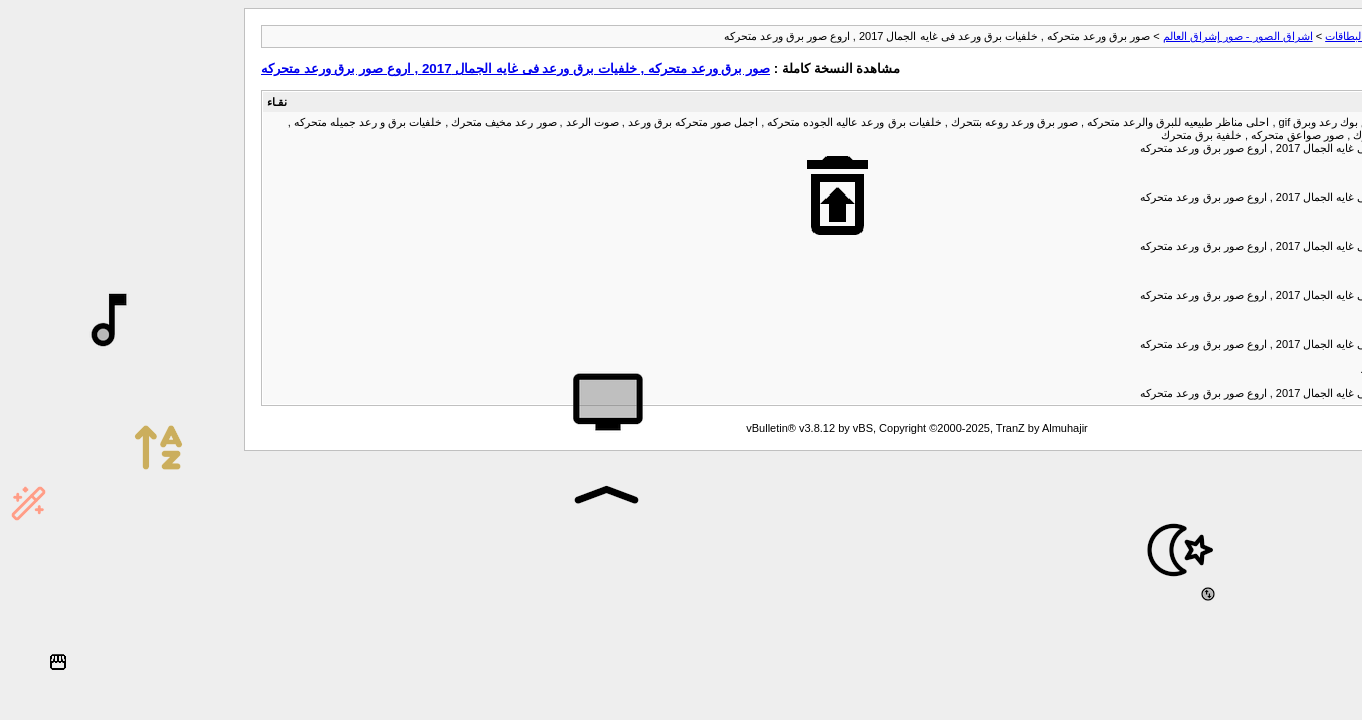  I want to click on sort items alphabetically in ascending order (A to Z), so click(158, 447).